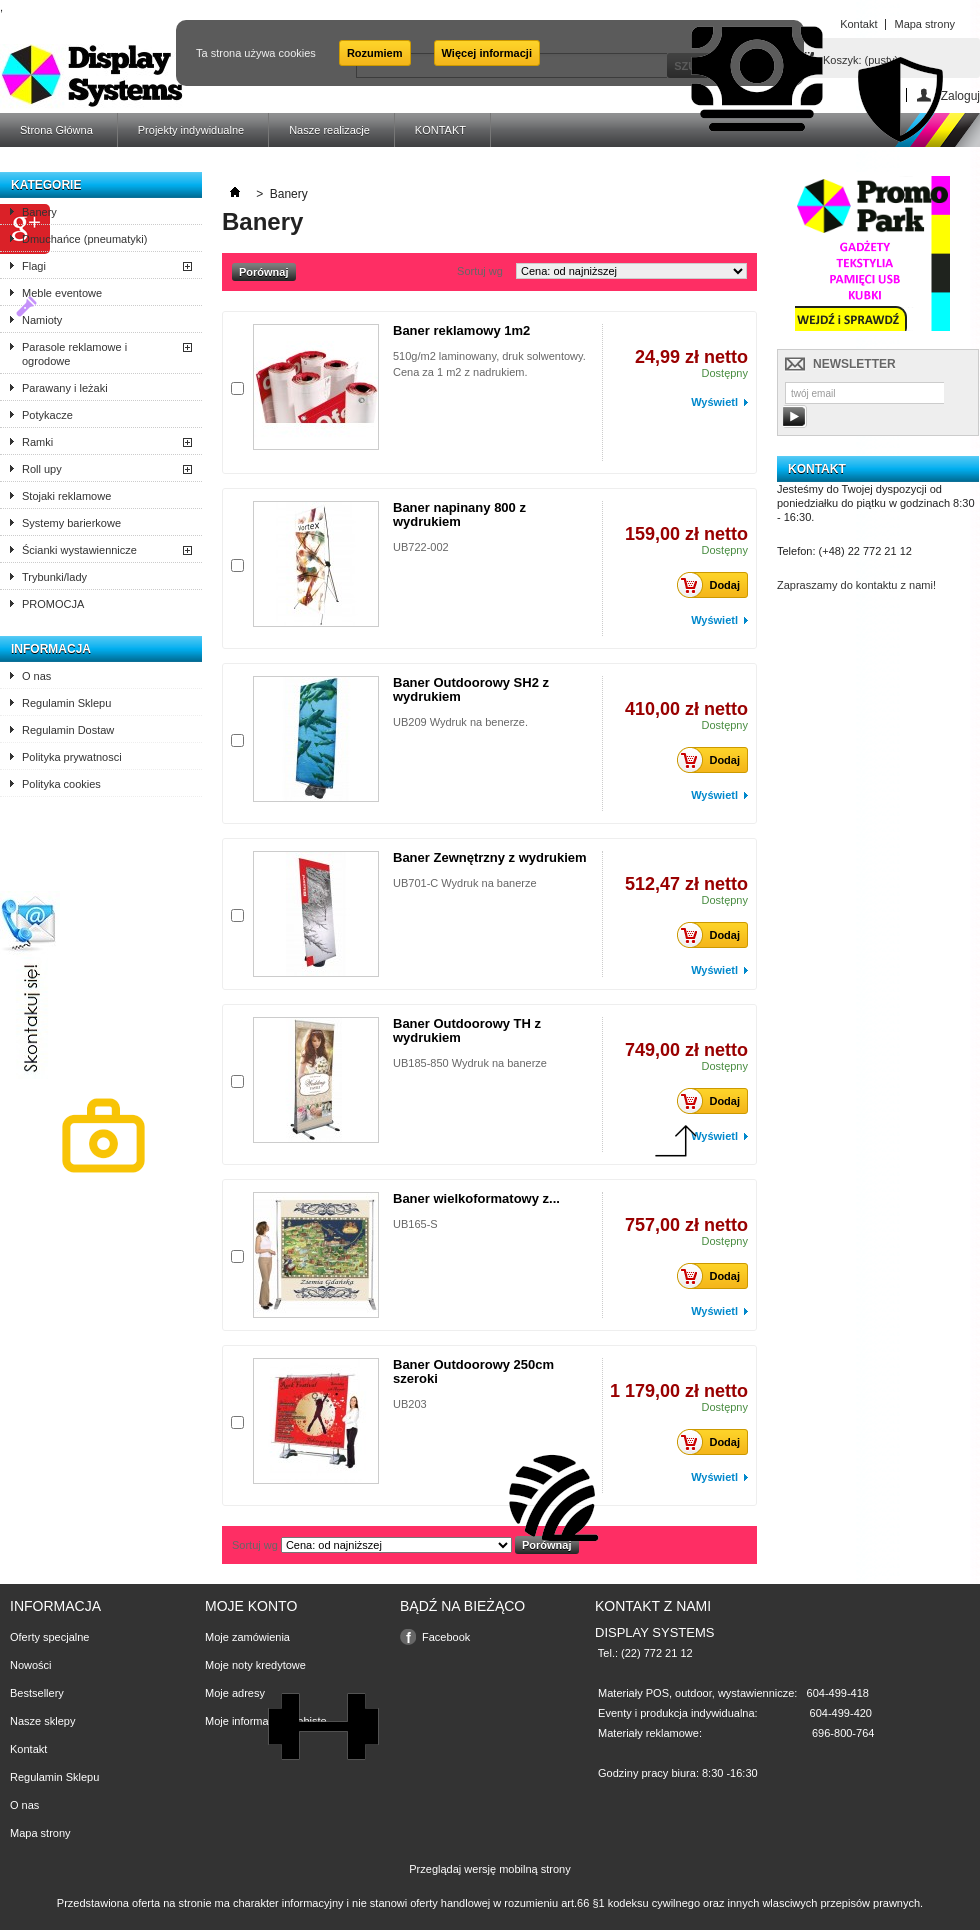 The height and width of the screenshot is (1930, 980). Describe the element at coordinates (26, 306) in the screenshot. I see `turn on device flashlight` at that location.